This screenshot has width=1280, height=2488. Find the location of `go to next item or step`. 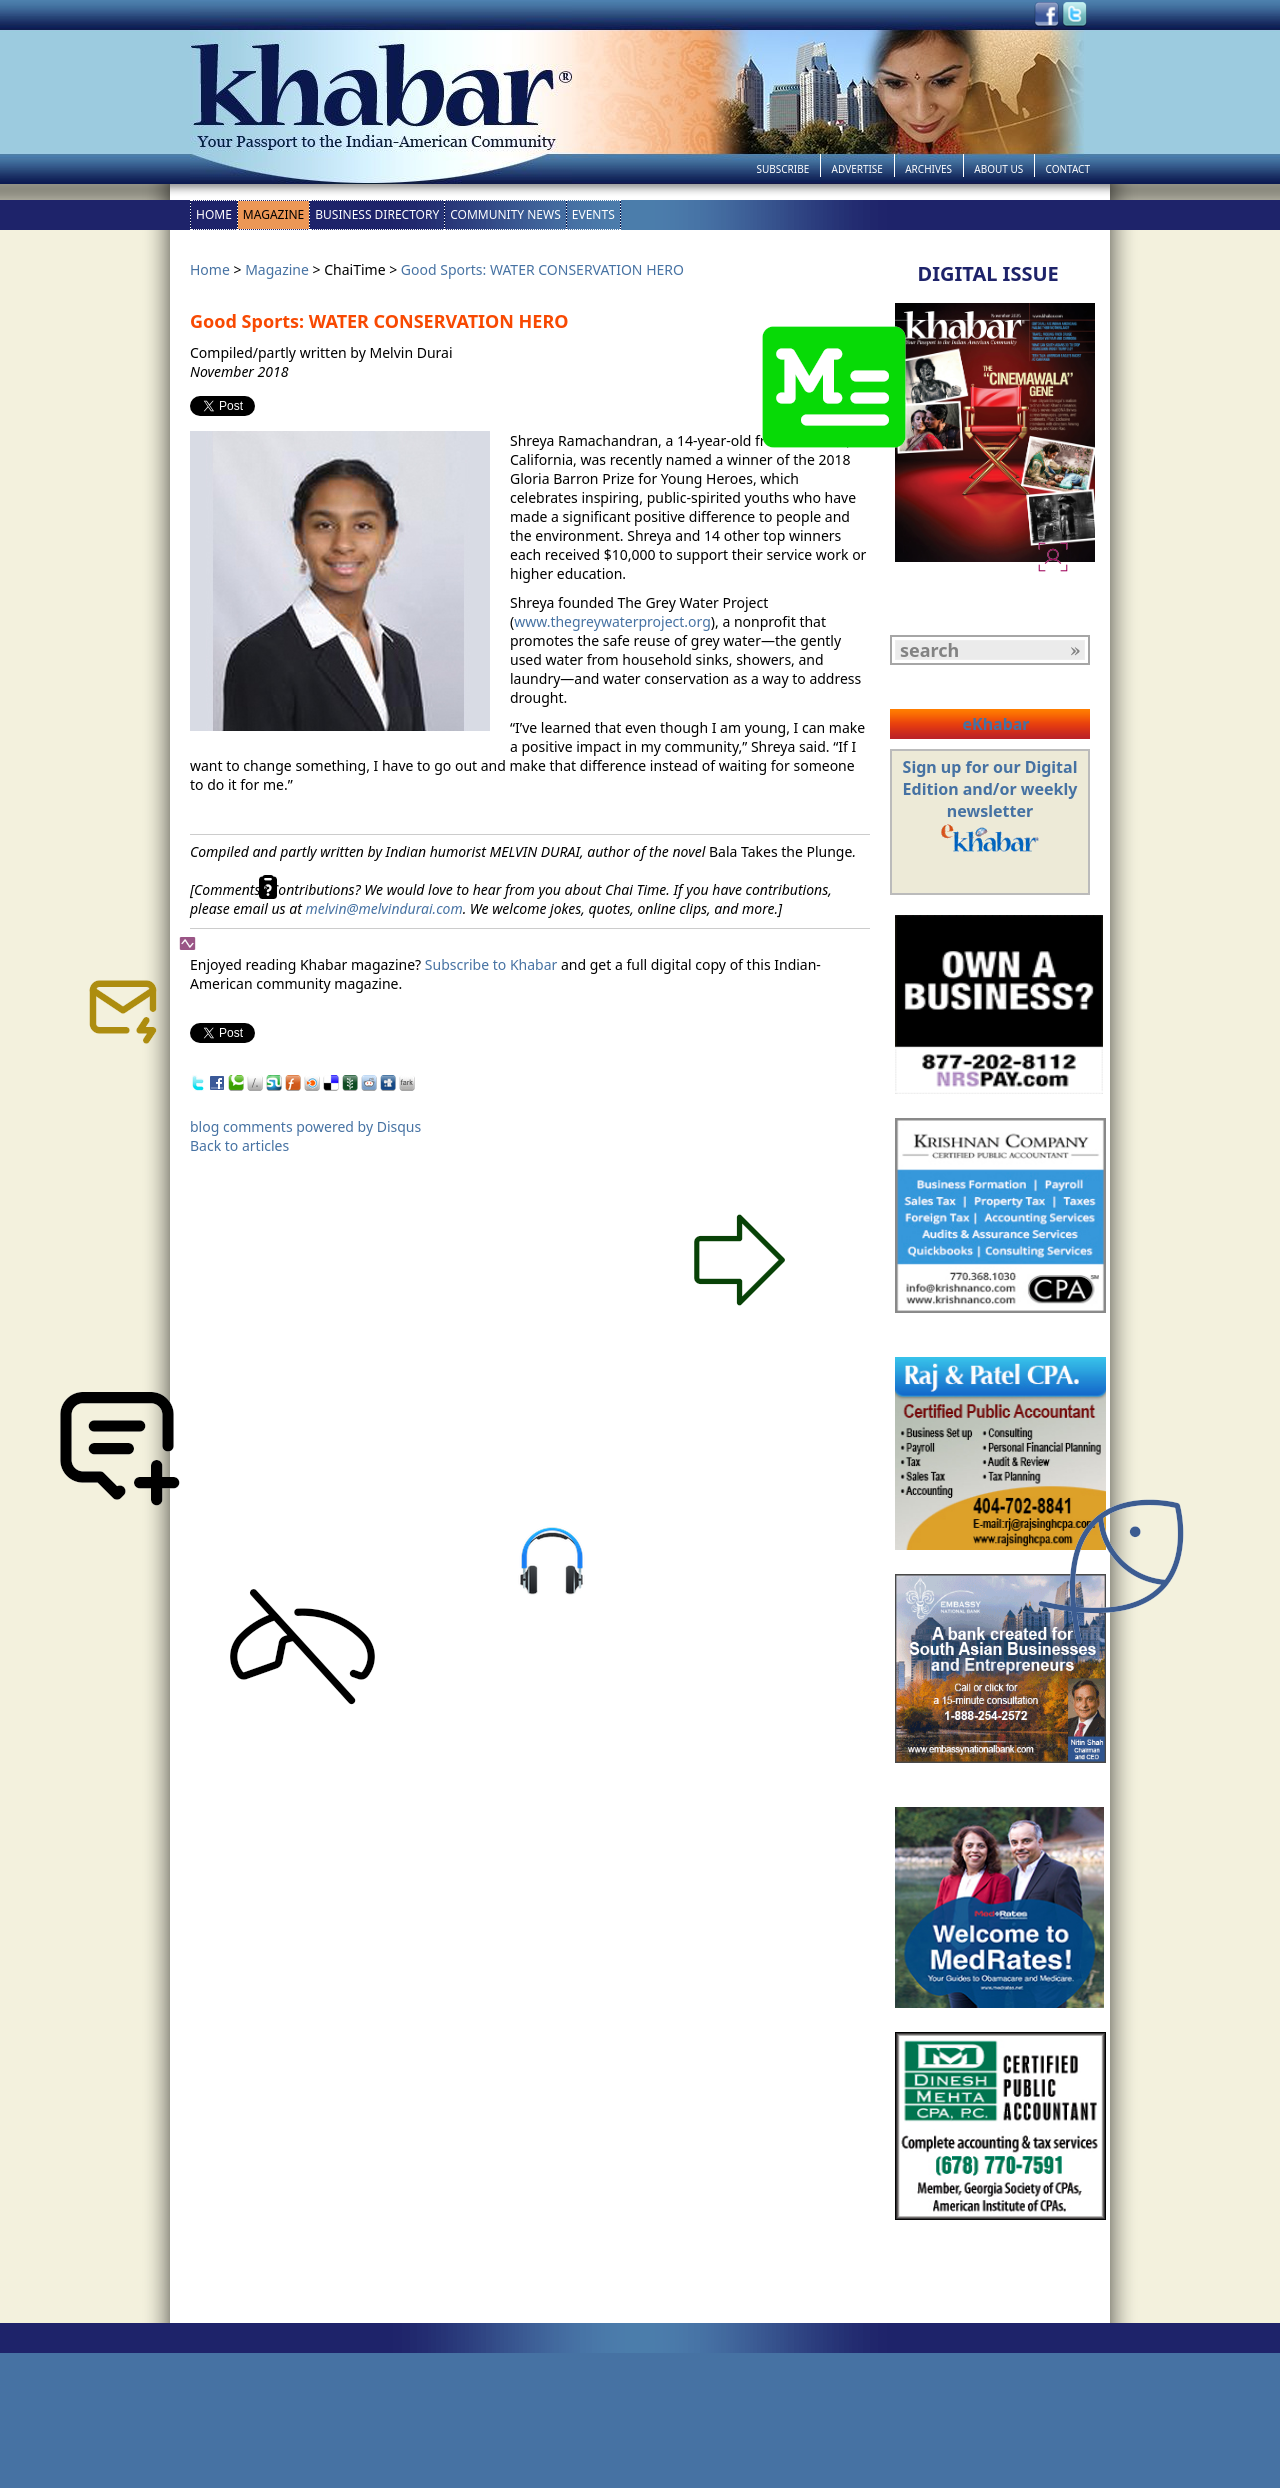

go to next item or step is located at coordinates (736, 1260).